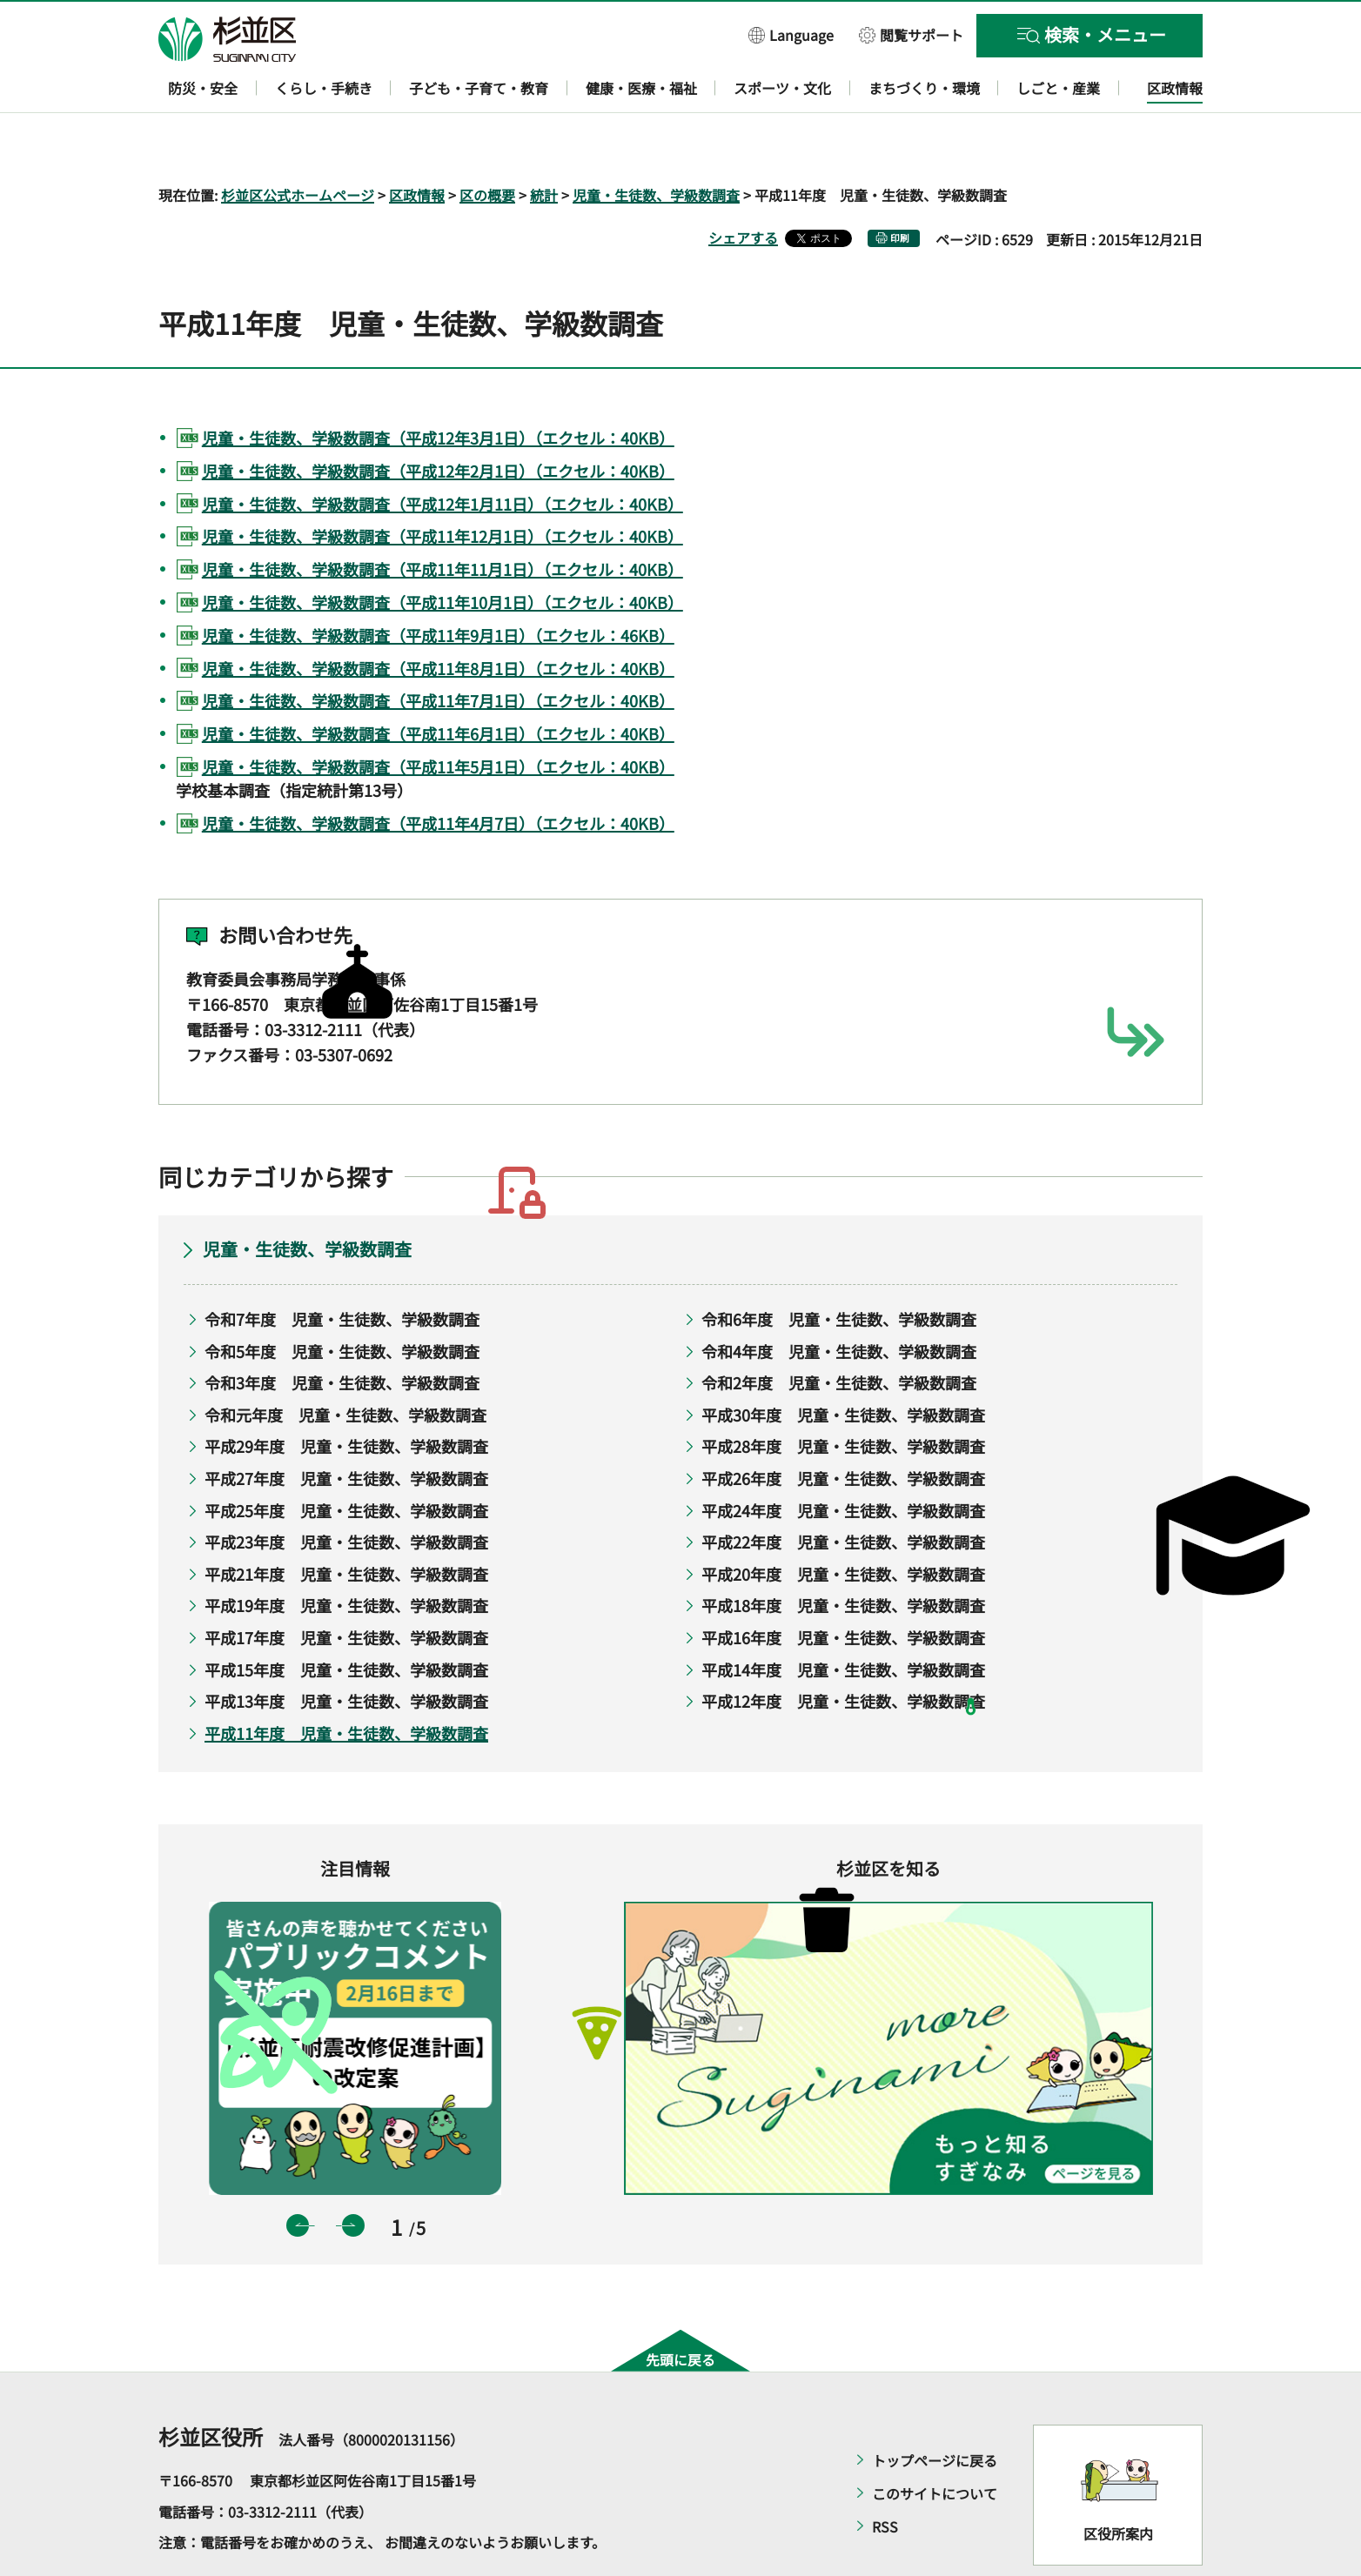  I want to click on view nearby churches or places of worship, so click(357, 983).